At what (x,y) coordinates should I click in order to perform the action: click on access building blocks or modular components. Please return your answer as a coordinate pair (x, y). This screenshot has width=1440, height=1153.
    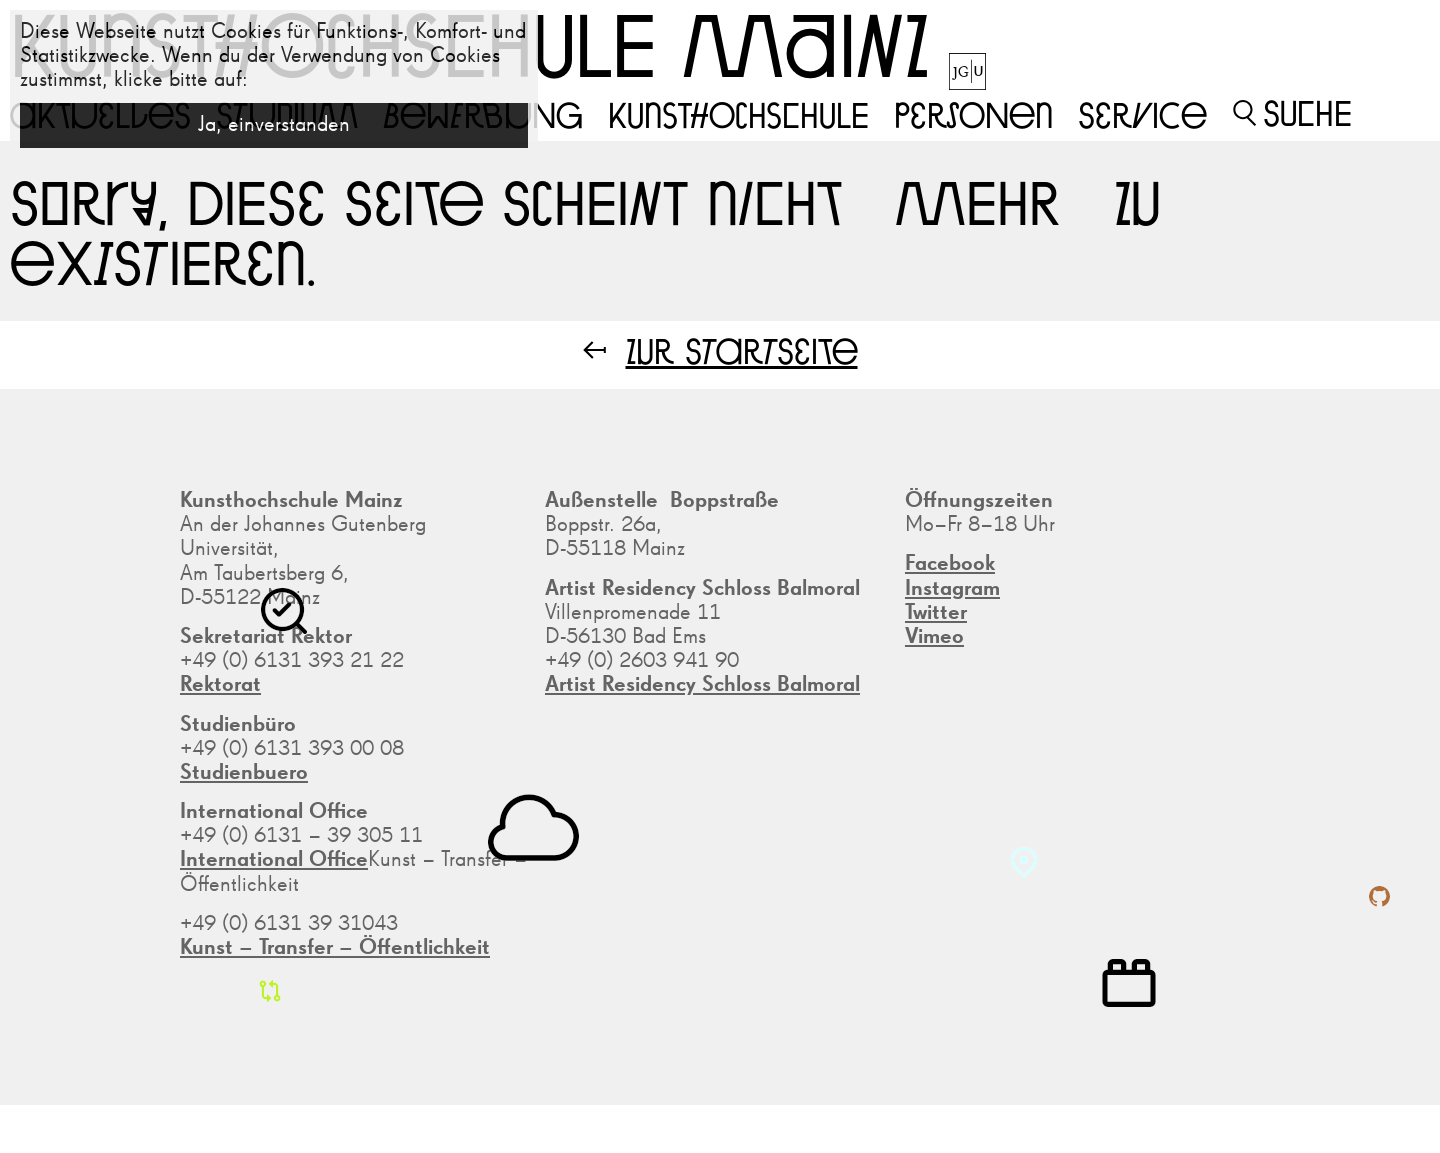
    Looking at the image, I should click on (1129, 983).